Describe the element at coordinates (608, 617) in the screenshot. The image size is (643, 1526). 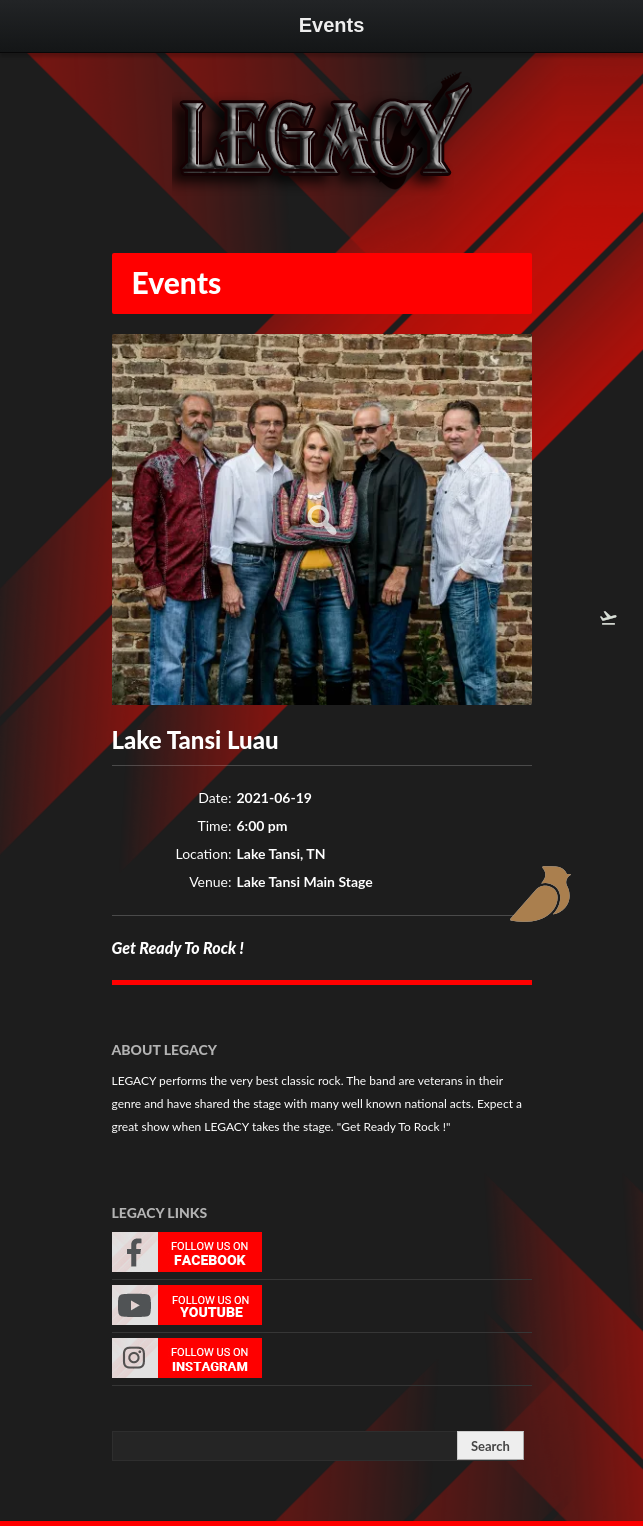
I see `view departing flights` at that location.